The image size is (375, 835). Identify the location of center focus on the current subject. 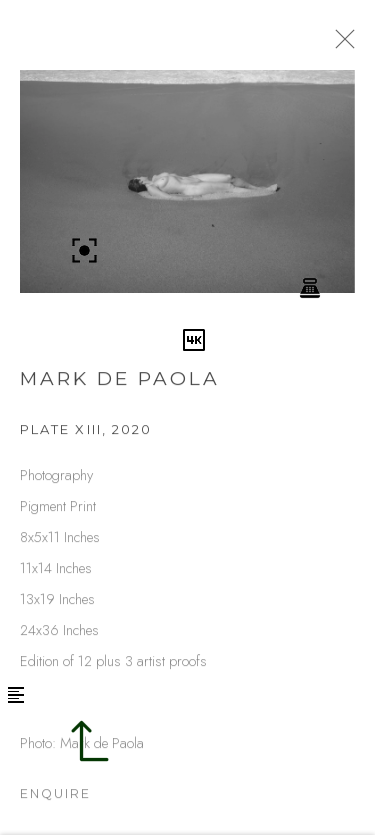
(84, 250).